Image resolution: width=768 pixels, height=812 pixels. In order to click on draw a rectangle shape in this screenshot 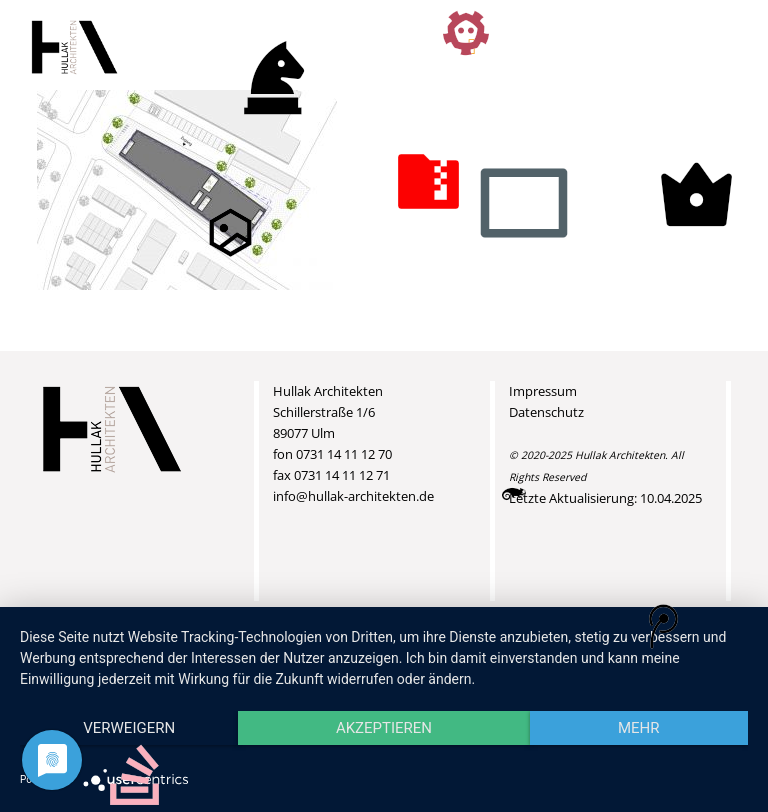, I will do `click(524, 203)`.